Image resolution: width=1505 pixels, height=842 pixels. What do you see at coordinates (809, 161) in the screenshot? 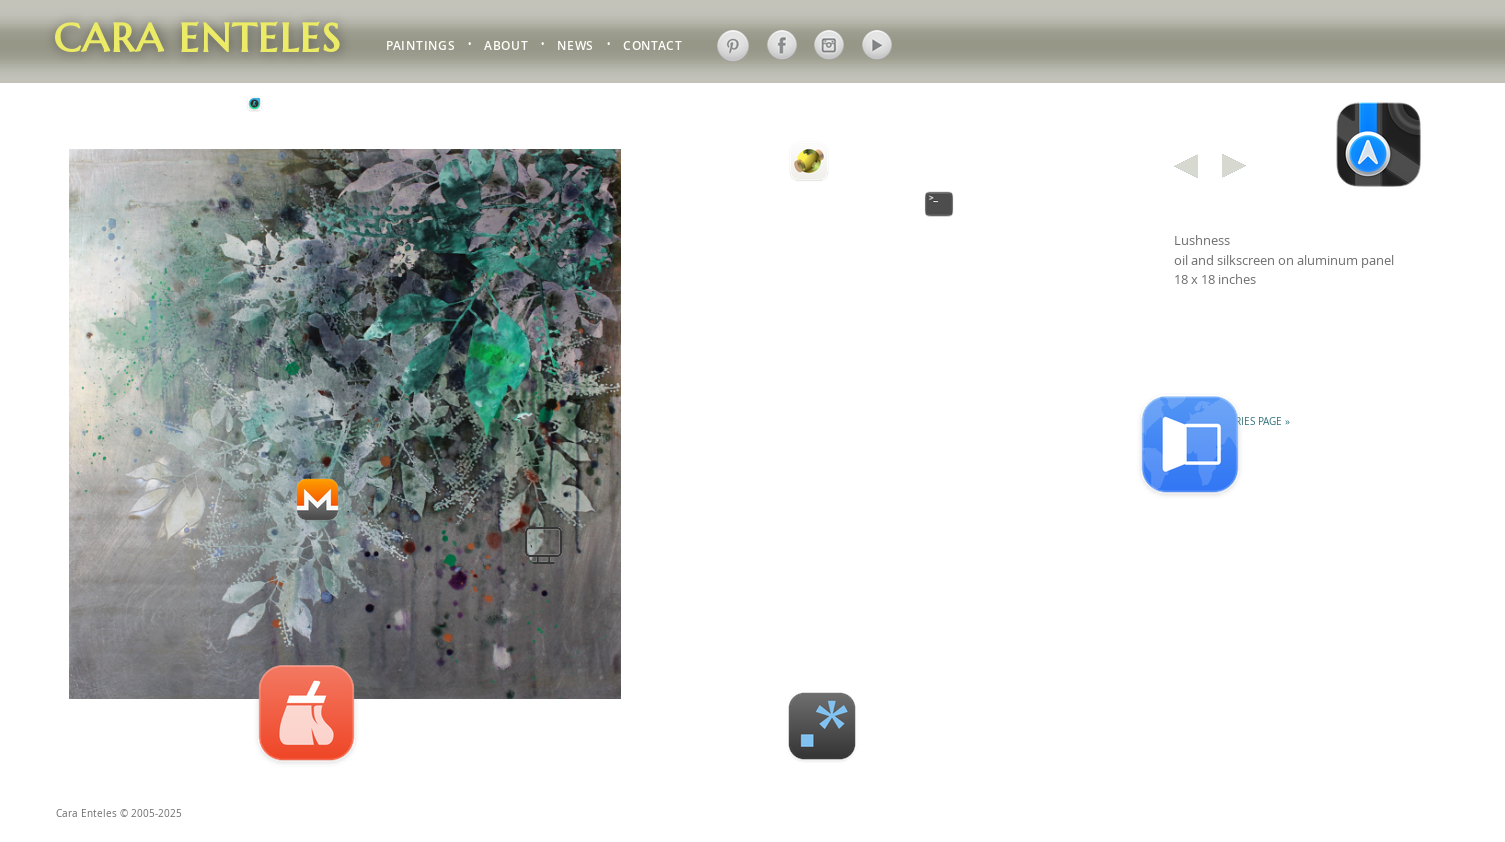
I see `open openscad 3d modeling application` at bounding box center [809, 161].